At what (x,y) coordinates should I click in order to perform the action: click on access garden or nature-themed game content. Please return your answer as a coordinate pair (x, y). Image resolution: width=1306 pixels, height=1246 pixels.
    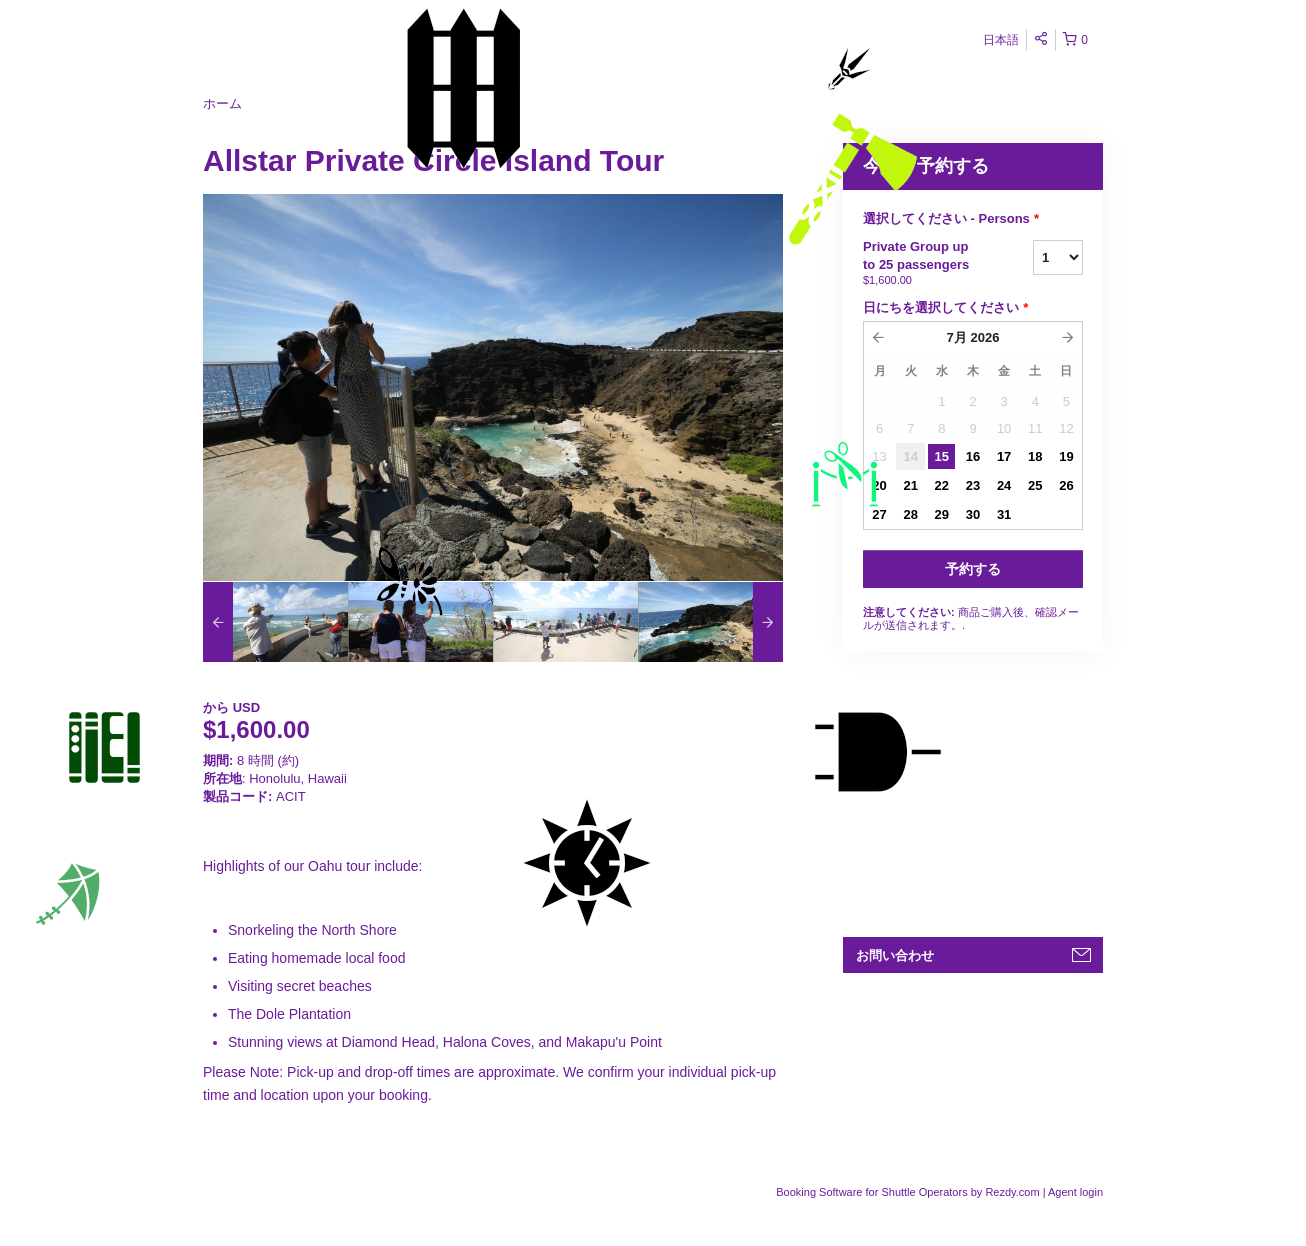
    Looking at the image, I should click on (408, 580).